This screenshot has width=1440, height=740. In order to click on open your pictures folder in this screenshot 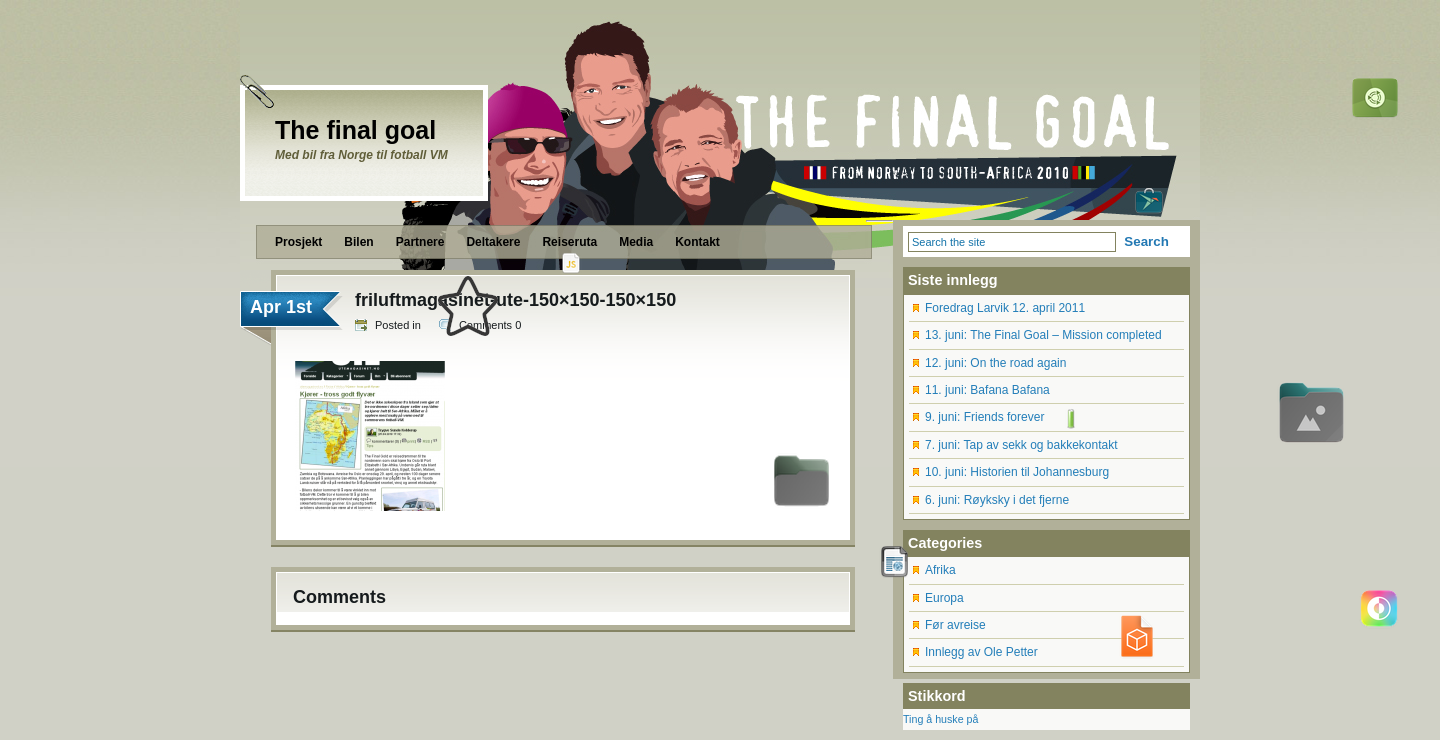, I will do `click(1311, 412)`.